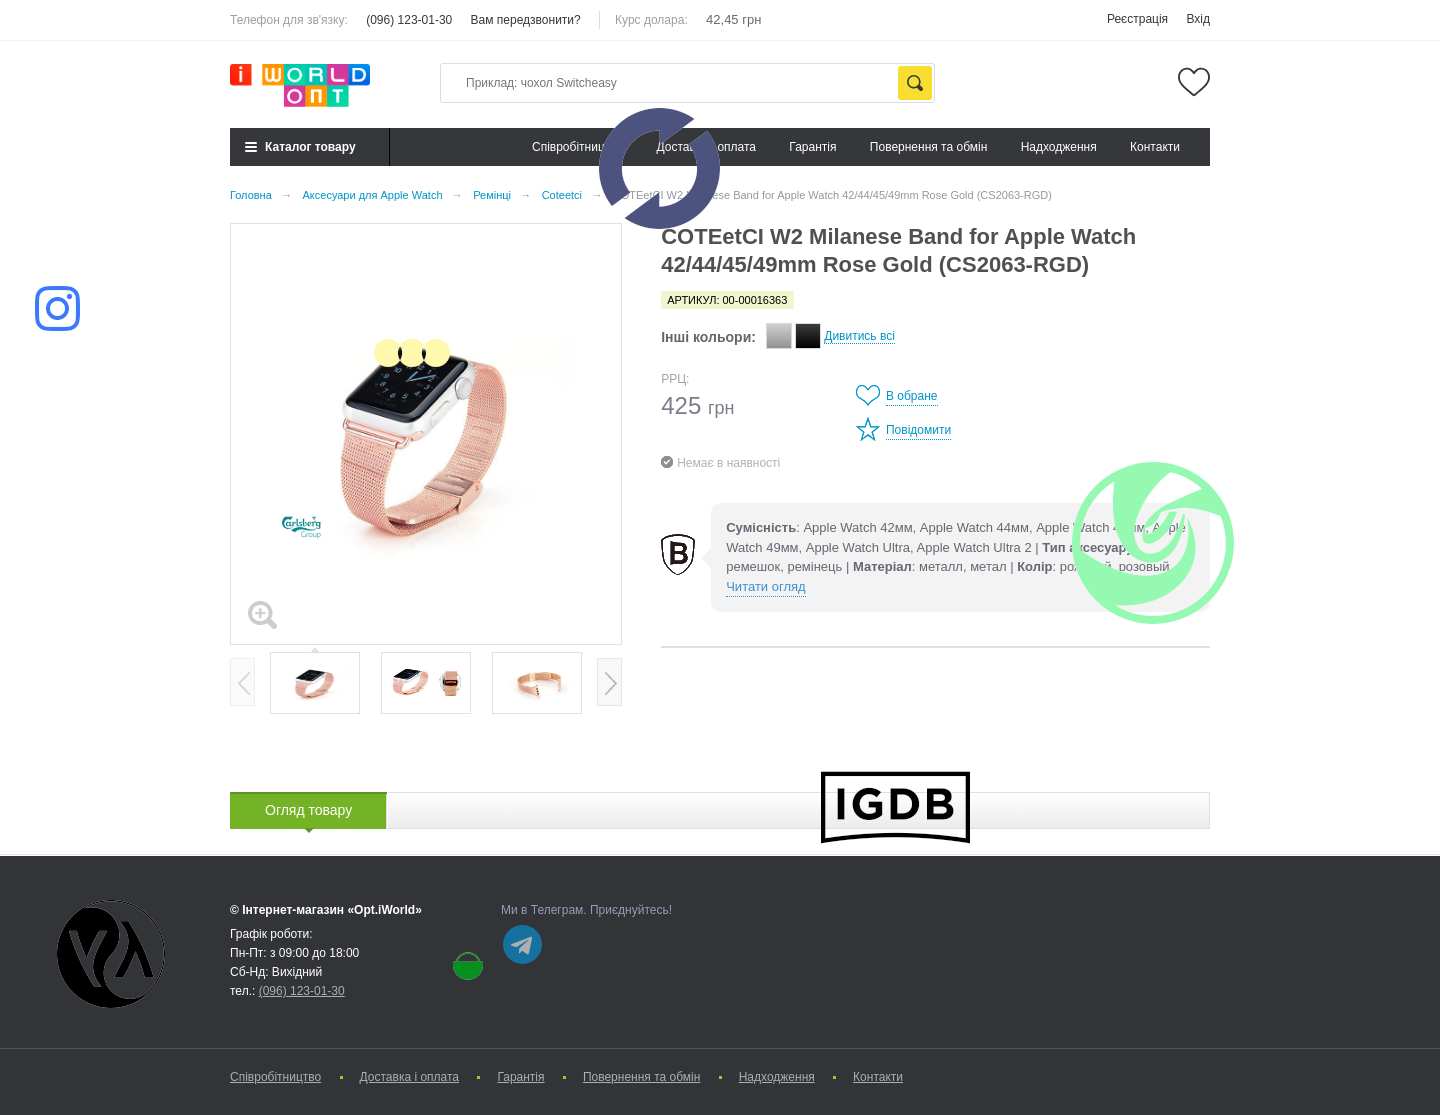 This screenshot has height=1115, width=1440. Describe the element at coordinates (412, 354) in the screenshot. I see `open letterboxd app` at that location.